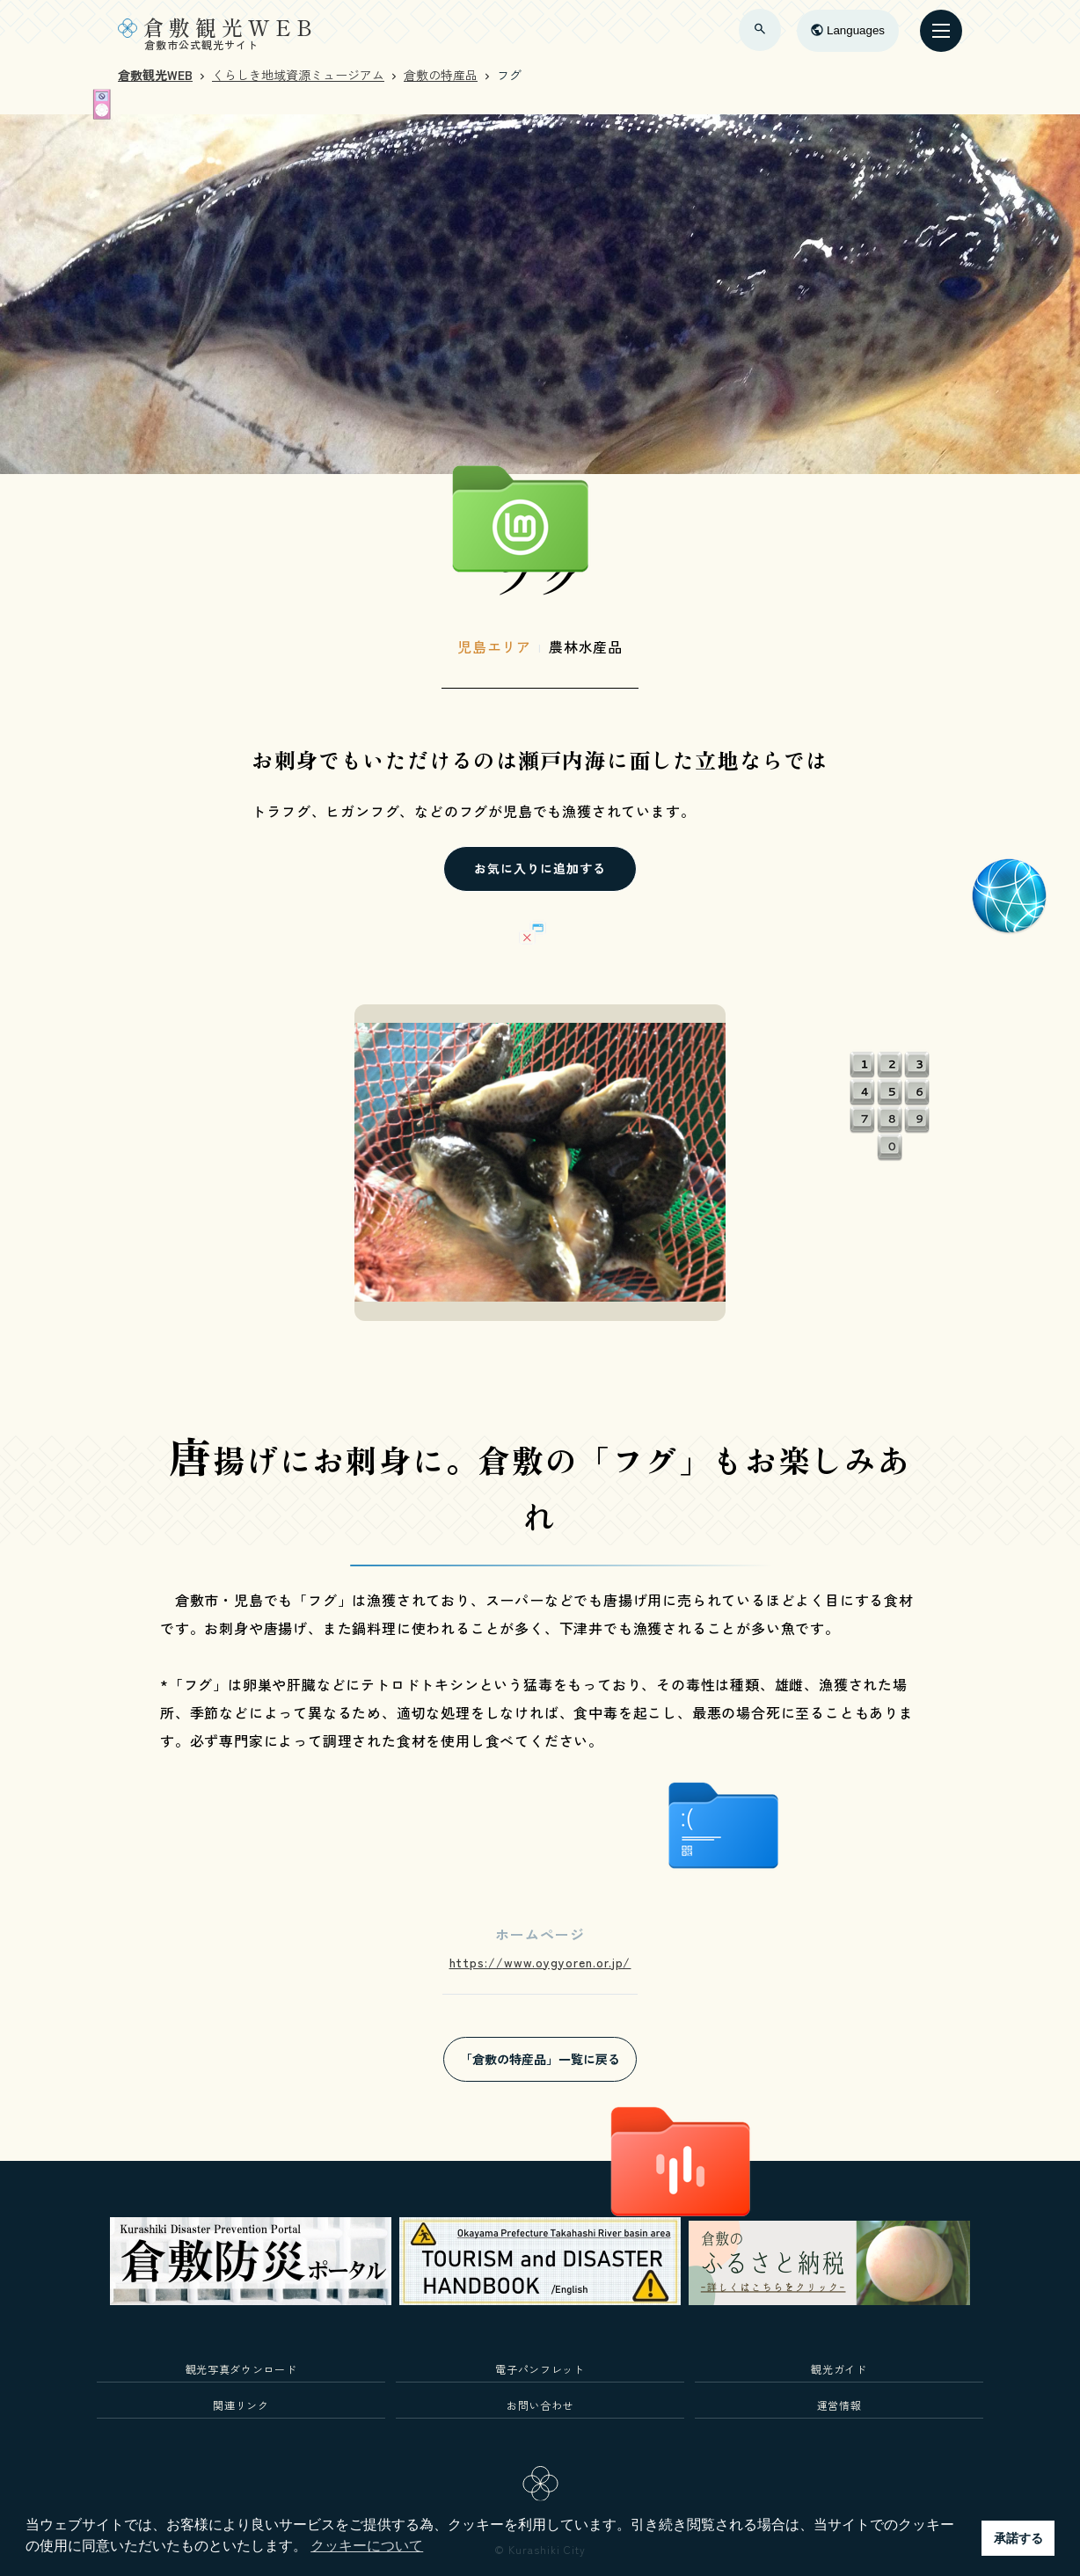  Describe the element at coordinates (520, 522) in the screenshot. I see `open linux mint system folder` at that location.